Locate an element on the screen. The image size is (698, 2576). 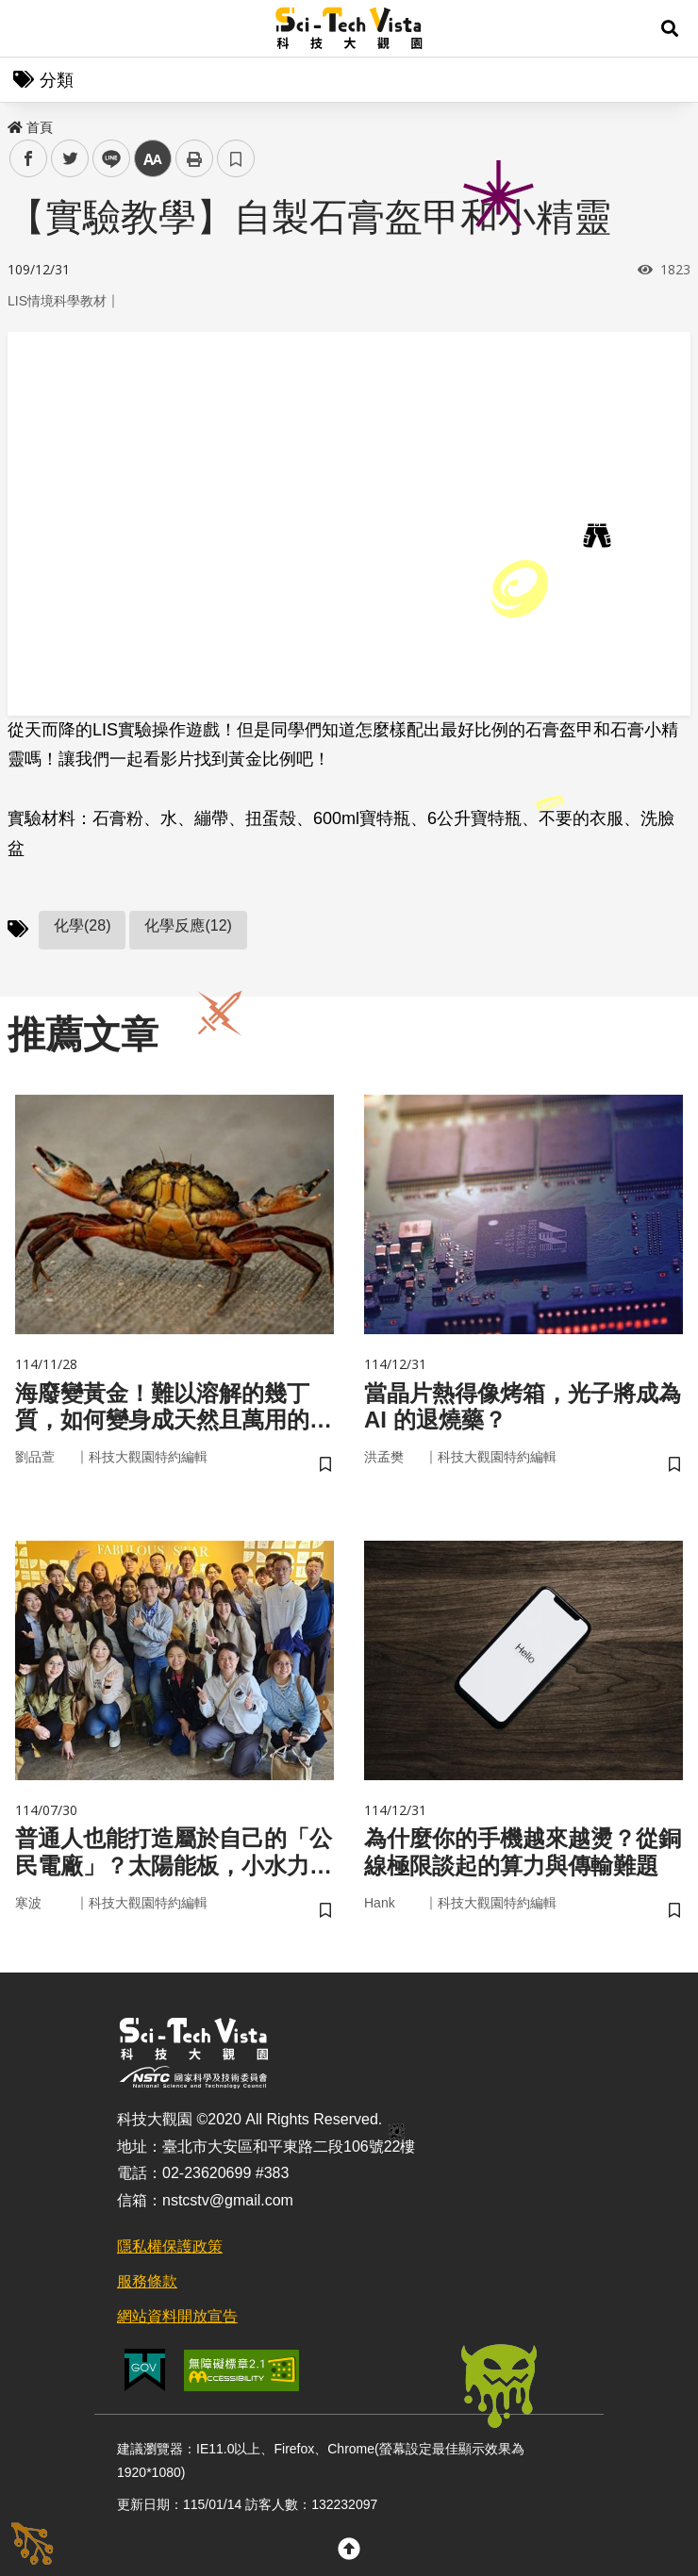
activate laser or beam attack is located at coordinates (498, 193).